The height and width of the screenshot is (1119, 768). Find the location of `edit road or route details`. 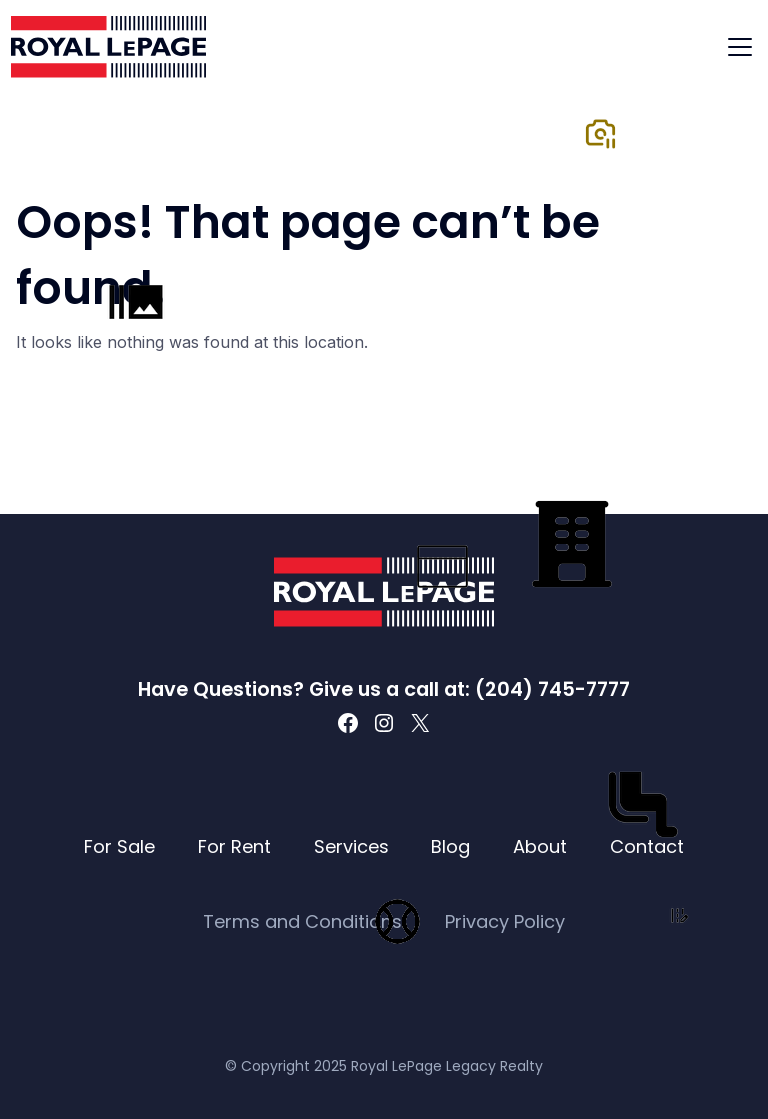

edit road or route details is located at coordinates (678, 915).